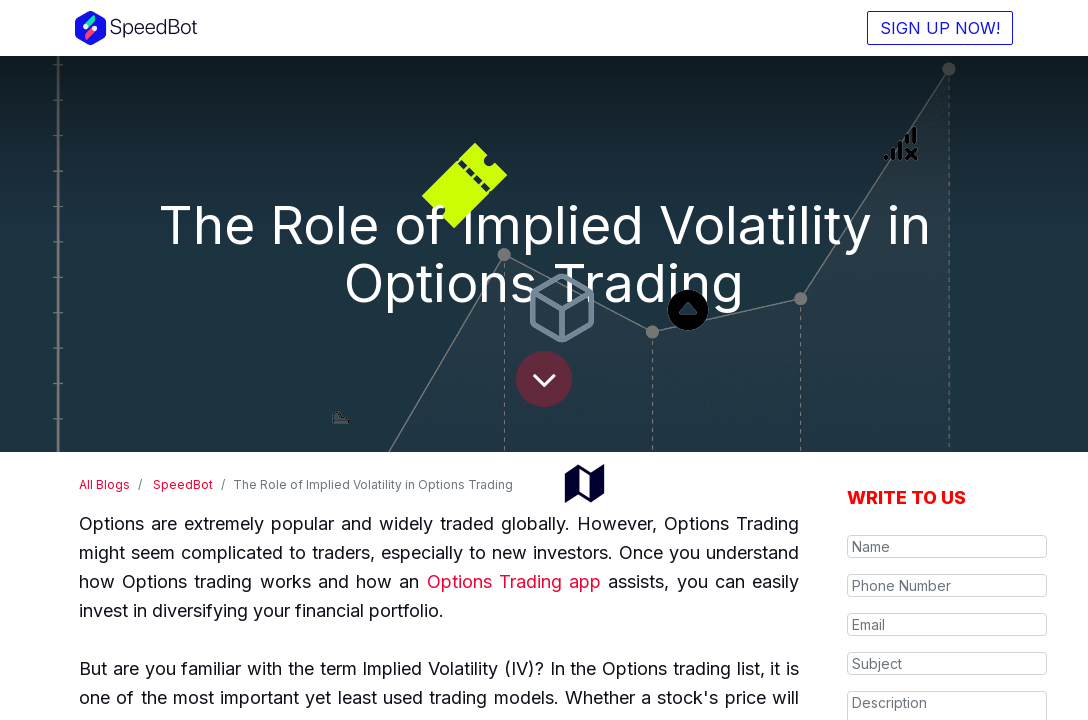 This screenshot has width=1088, height=720. What do you see at coordinates (688, 310) in the screenshot?
I see `expand or collapse a section upward` at bounding box center [688, 310].